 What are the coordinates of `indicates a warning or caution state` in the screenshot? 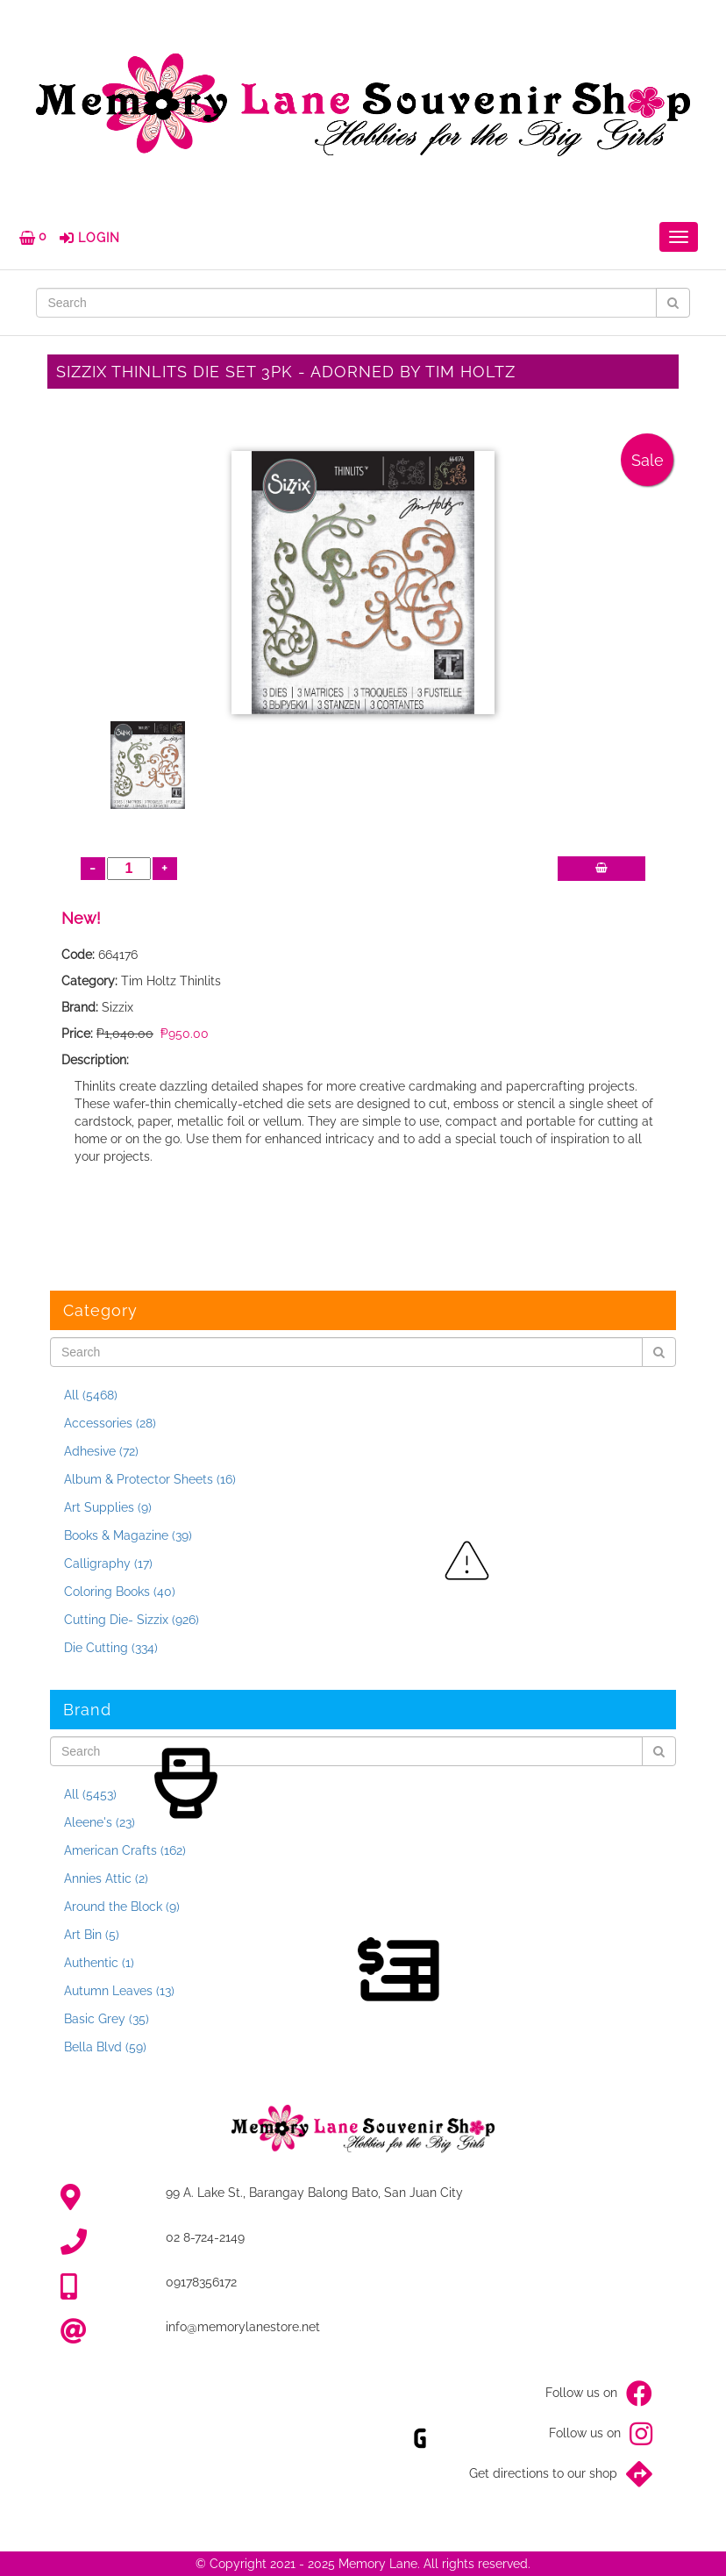 It's located at (466, 1561).